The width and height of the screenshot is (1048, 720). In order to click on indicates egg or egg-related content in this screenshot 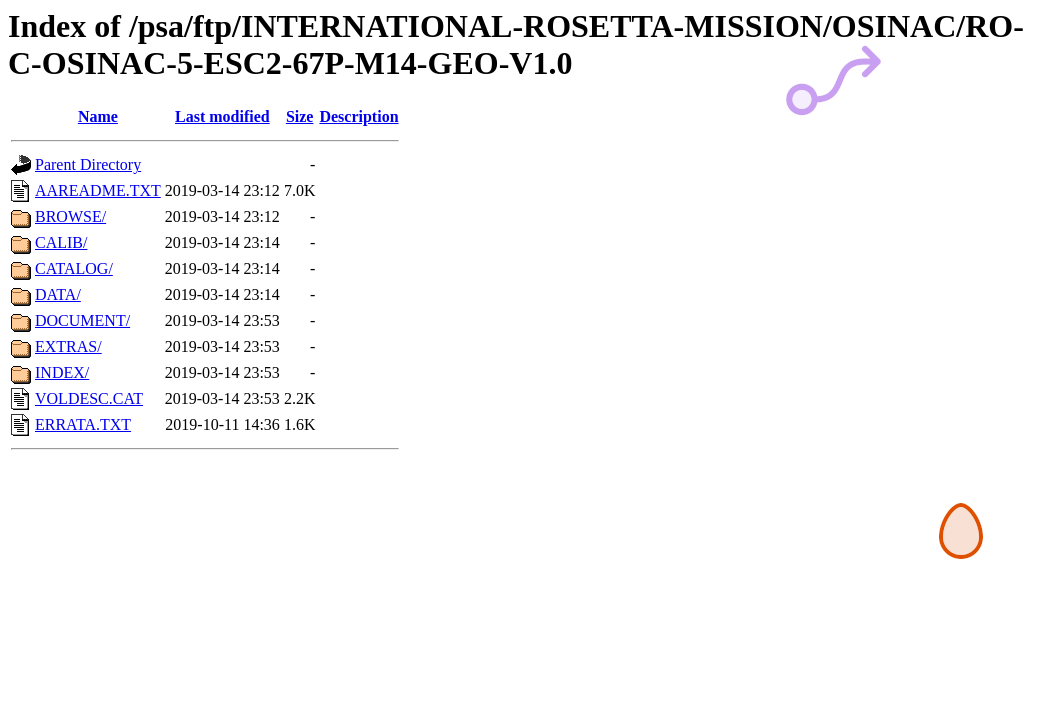, I will do `click(961, 531)`.